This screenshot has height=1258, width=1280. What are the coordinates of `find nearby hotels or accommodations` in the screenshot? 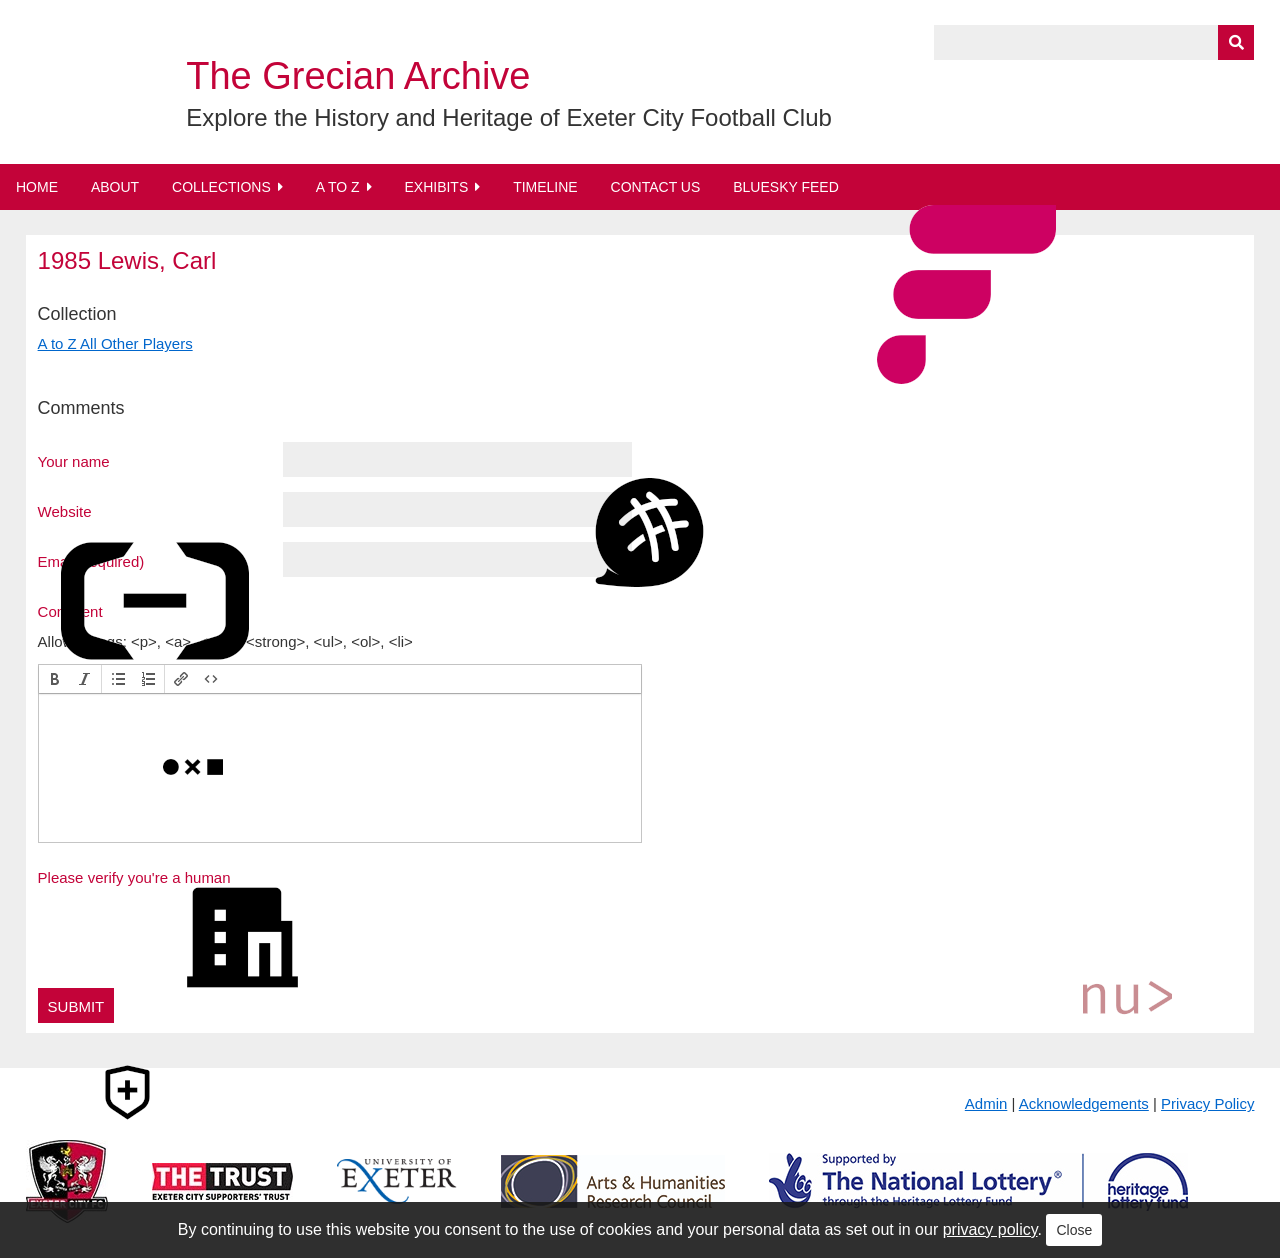 It's located at (242, 937).